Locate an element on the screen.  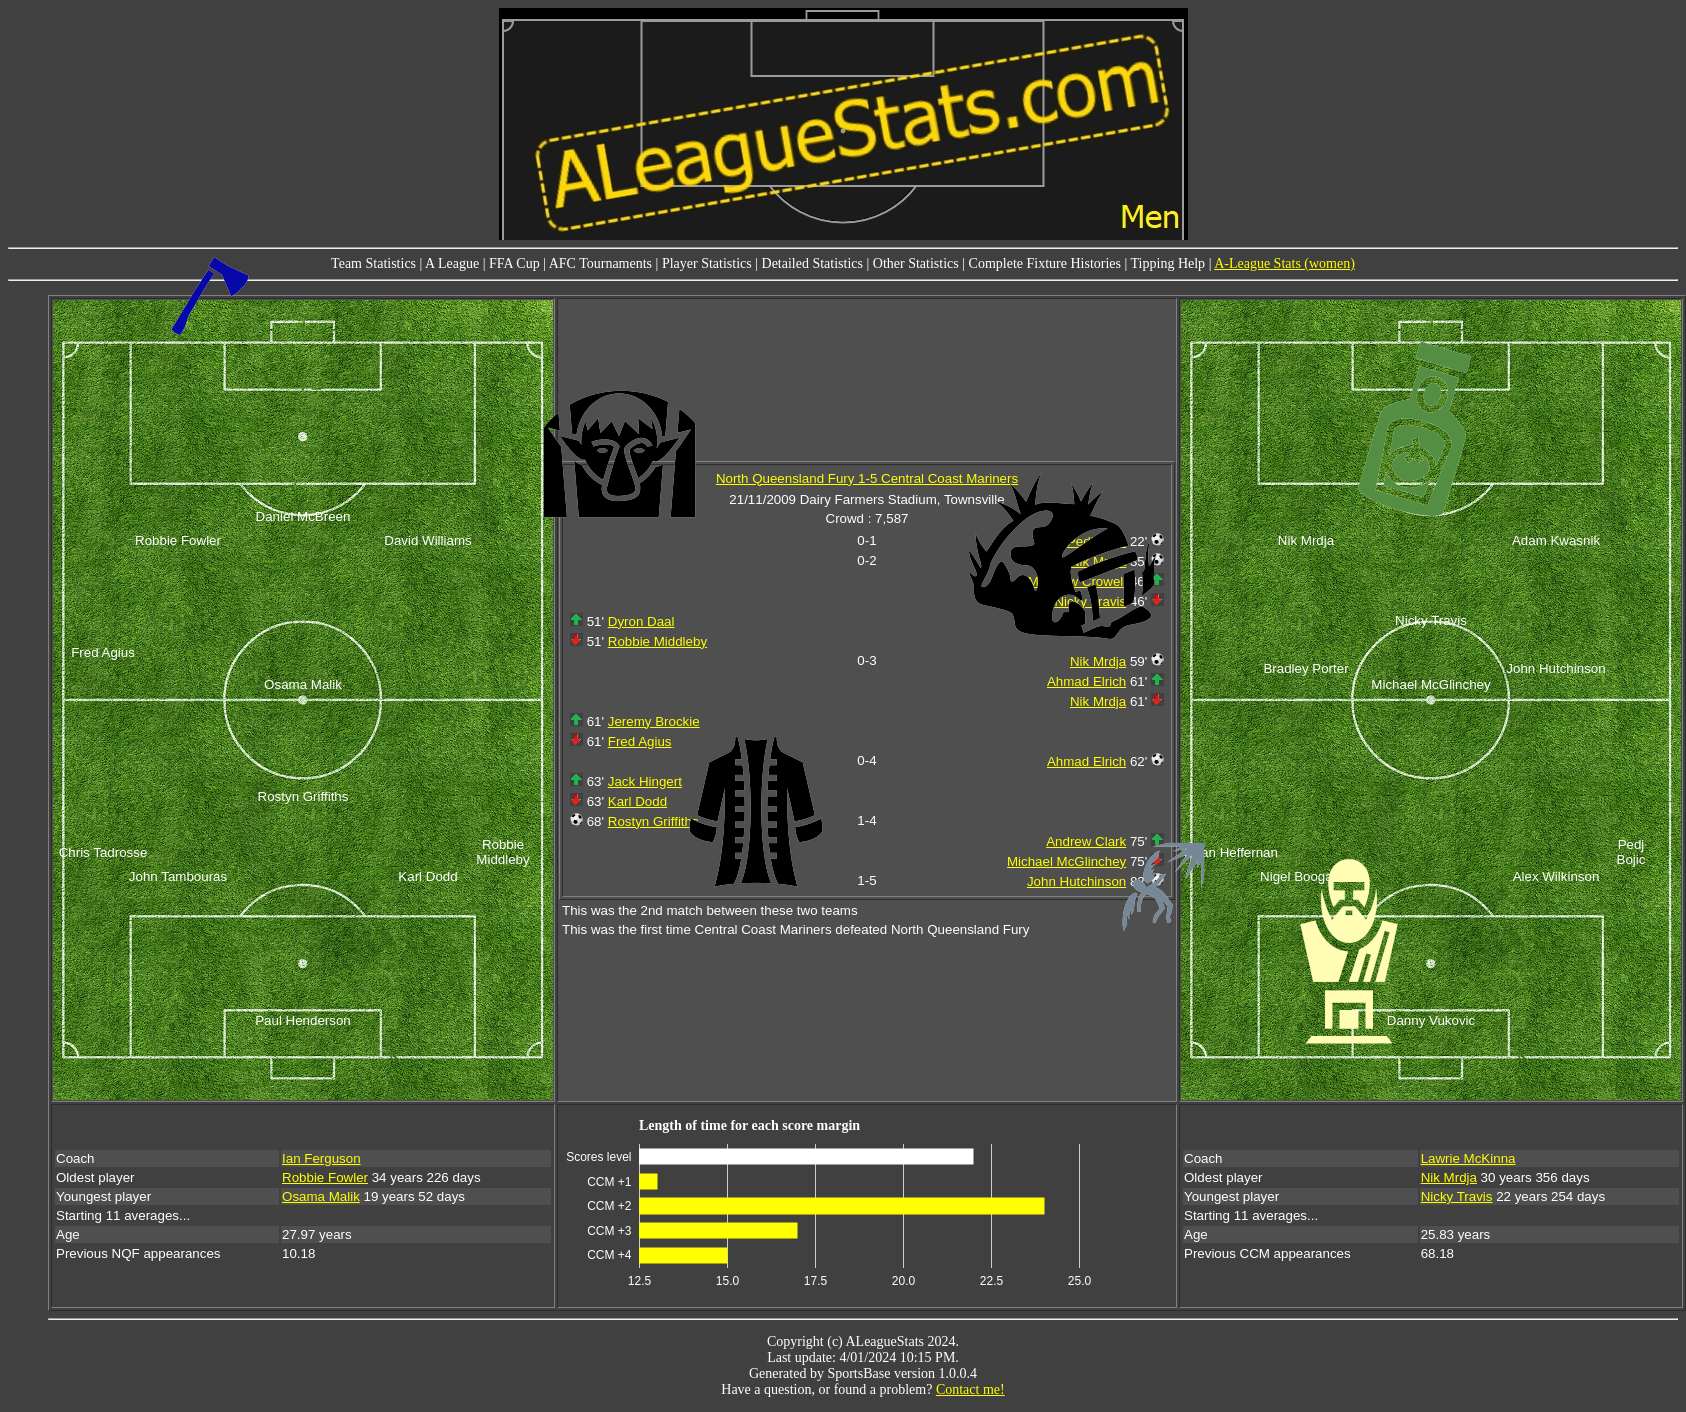
view burial site or ancient monument location is located at coordinates (1062, 555).